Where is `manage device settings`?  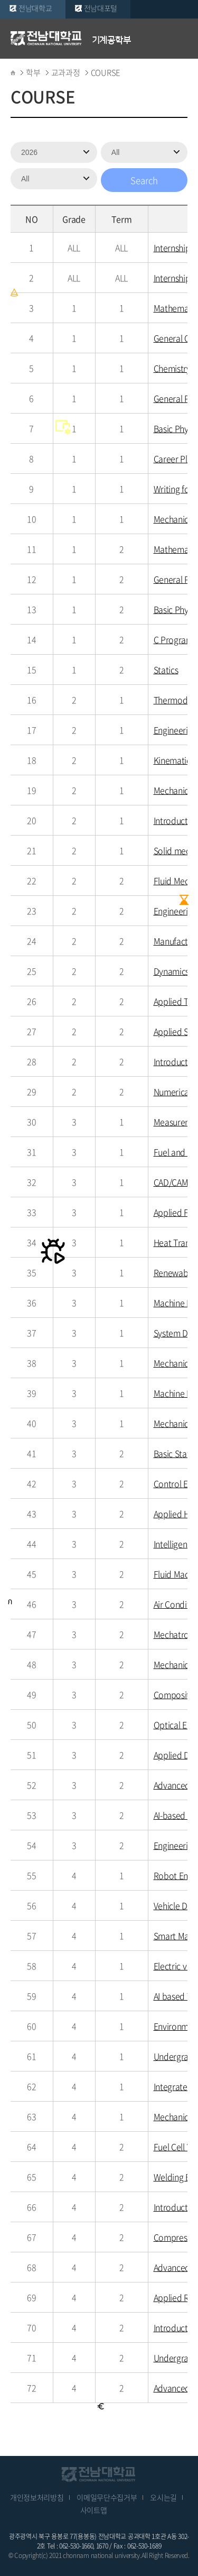 manage device settings is located at coordinates (62, 426).